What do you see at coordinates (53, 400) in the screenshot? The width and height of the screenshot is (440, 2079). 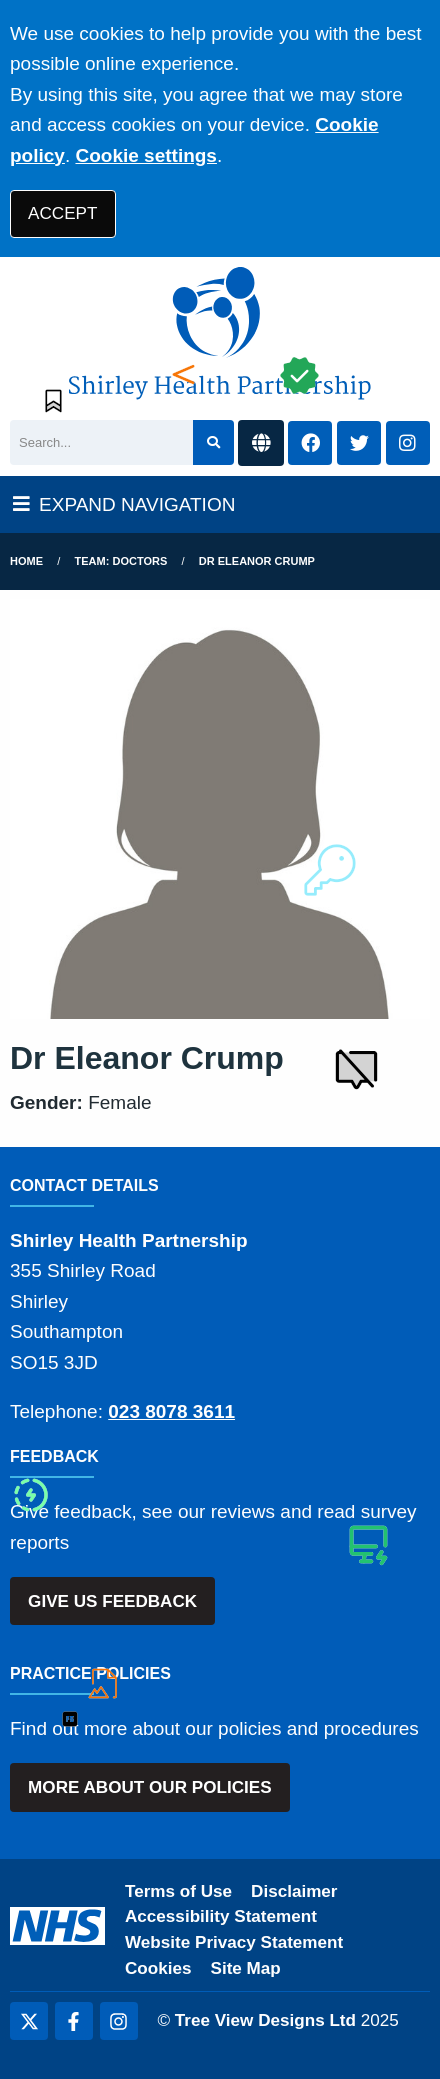 I see `save this item for later` at bounding box center [53, 400].